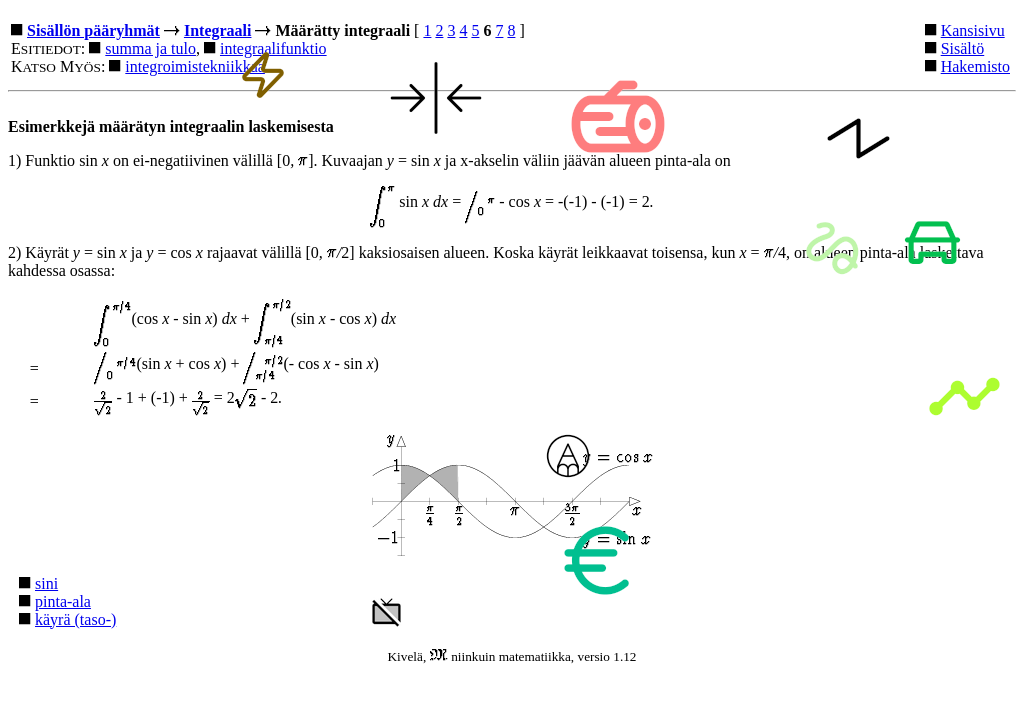 The height and width of the screenshot is (720, 1024). What do you see at coordinates (436, 98) in the screenshot?
I see `collapse or compress content horizontally` at bounding box center [436, 98].